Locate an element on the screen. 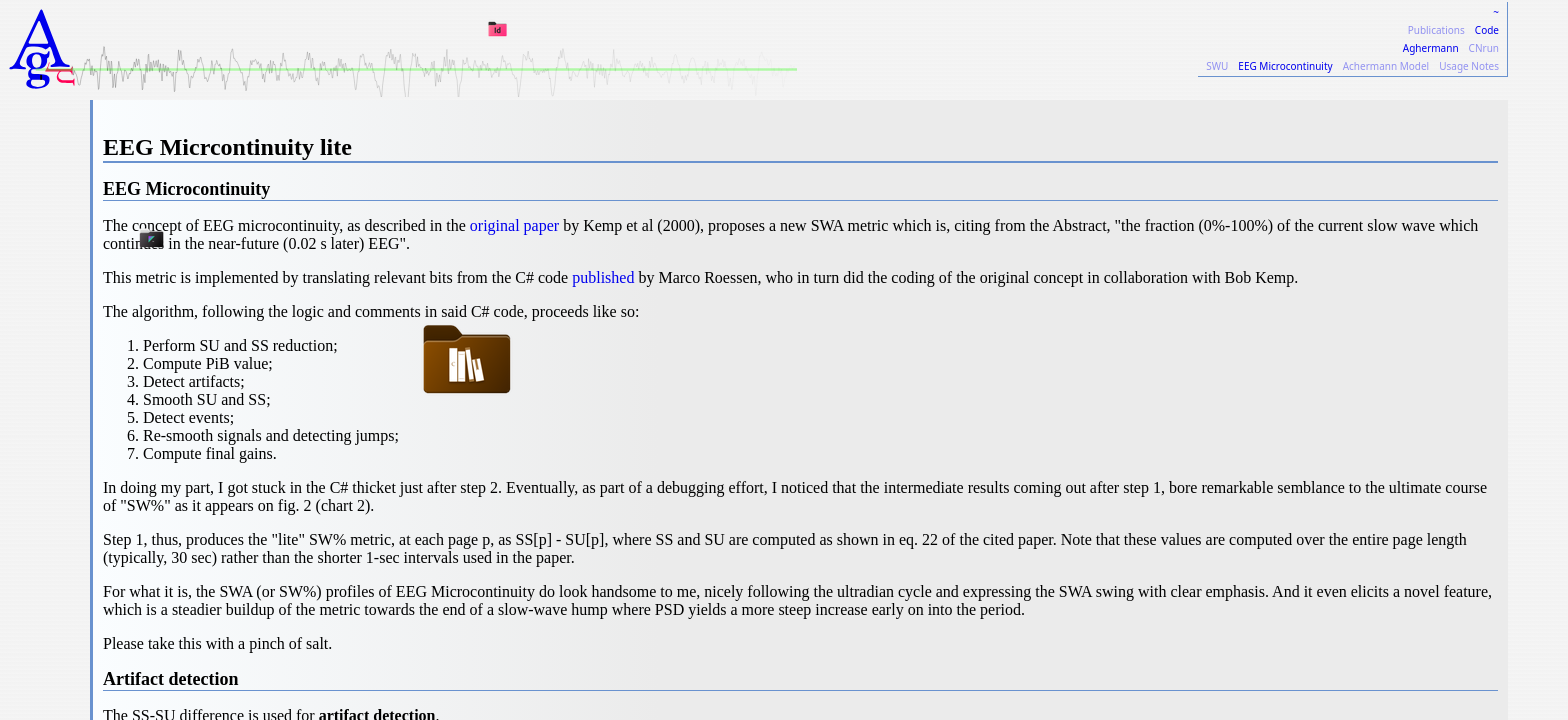 The width and height of the screenshot is (1568, 720). open jetbrains academy project folder is located at coordinates (151, 238).